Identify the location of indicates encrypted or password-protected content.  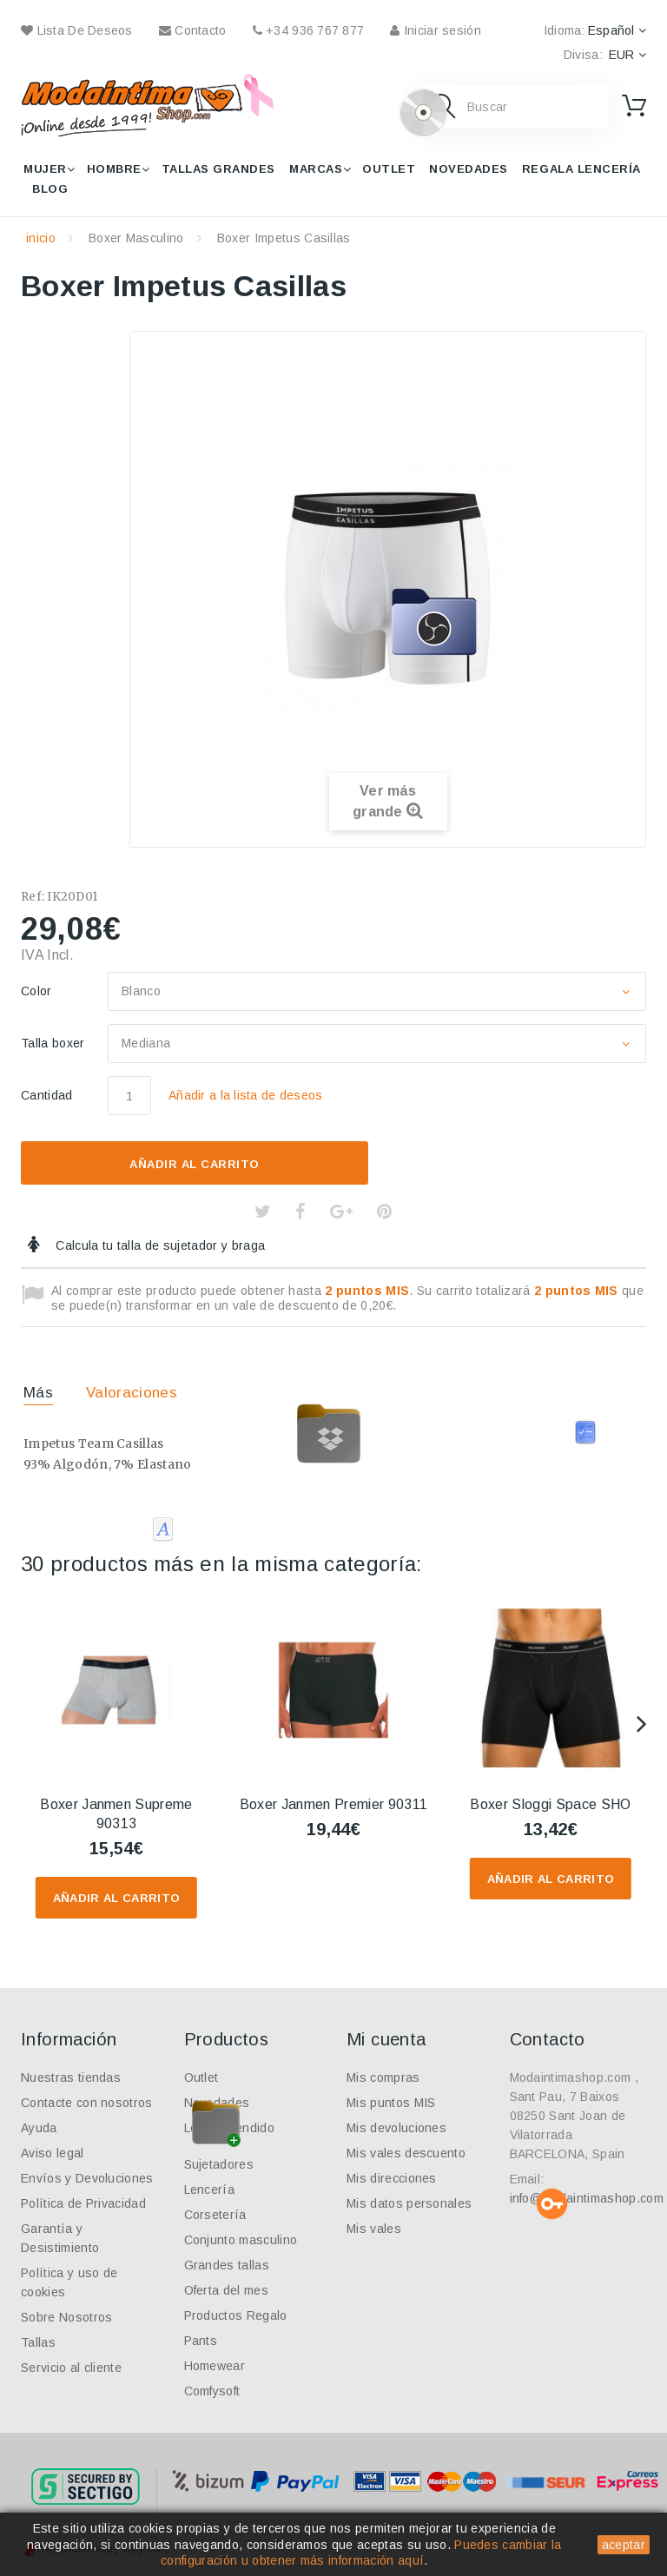
(551, 2203).